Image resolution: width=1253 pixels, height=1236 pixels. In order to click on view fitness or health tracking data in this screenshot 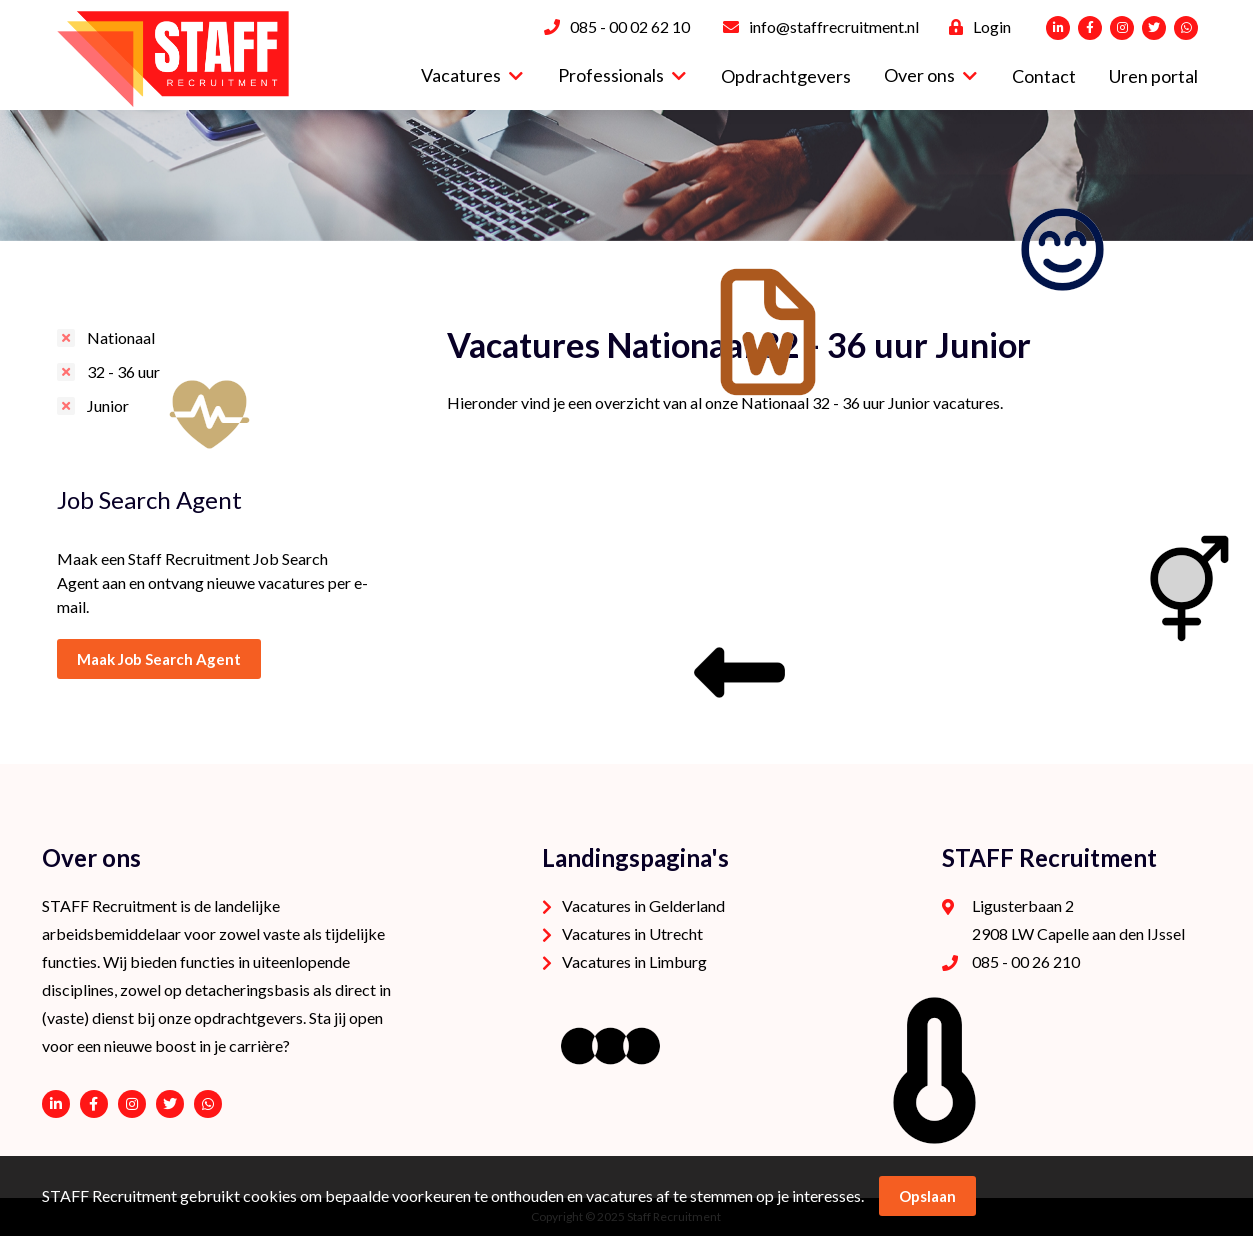, I will do `click(209, 414)`.